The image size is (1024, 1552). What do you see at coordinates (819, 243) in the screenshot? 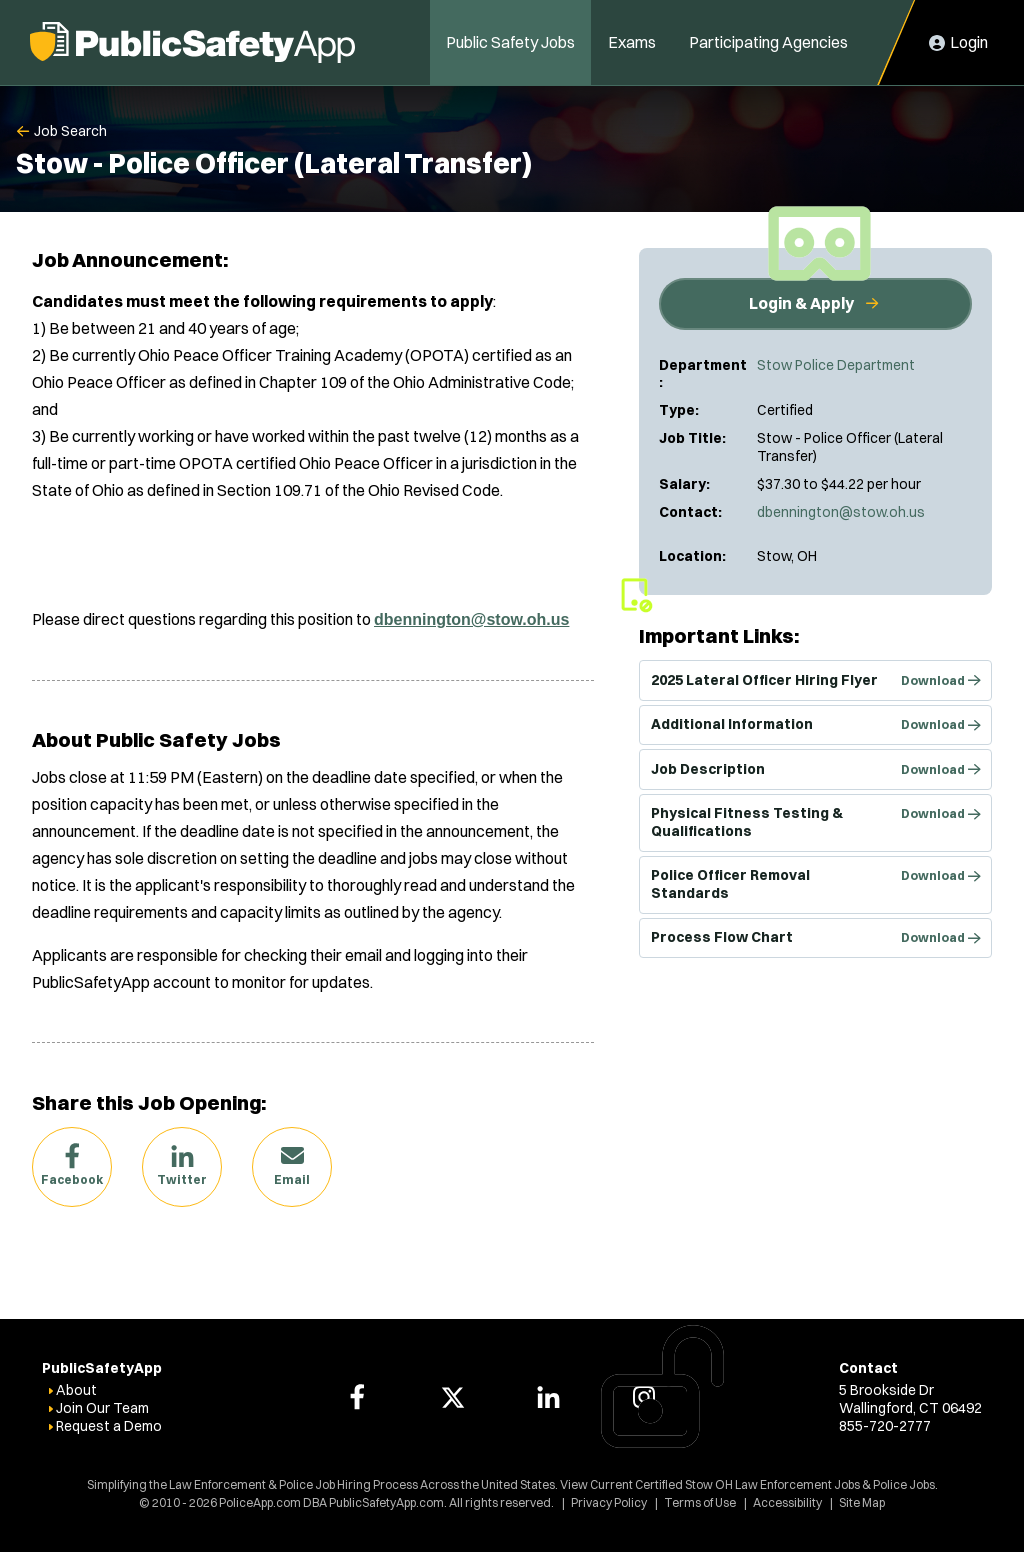
I see `launch google cardboard VR experience` at bounding box center [819, 243].